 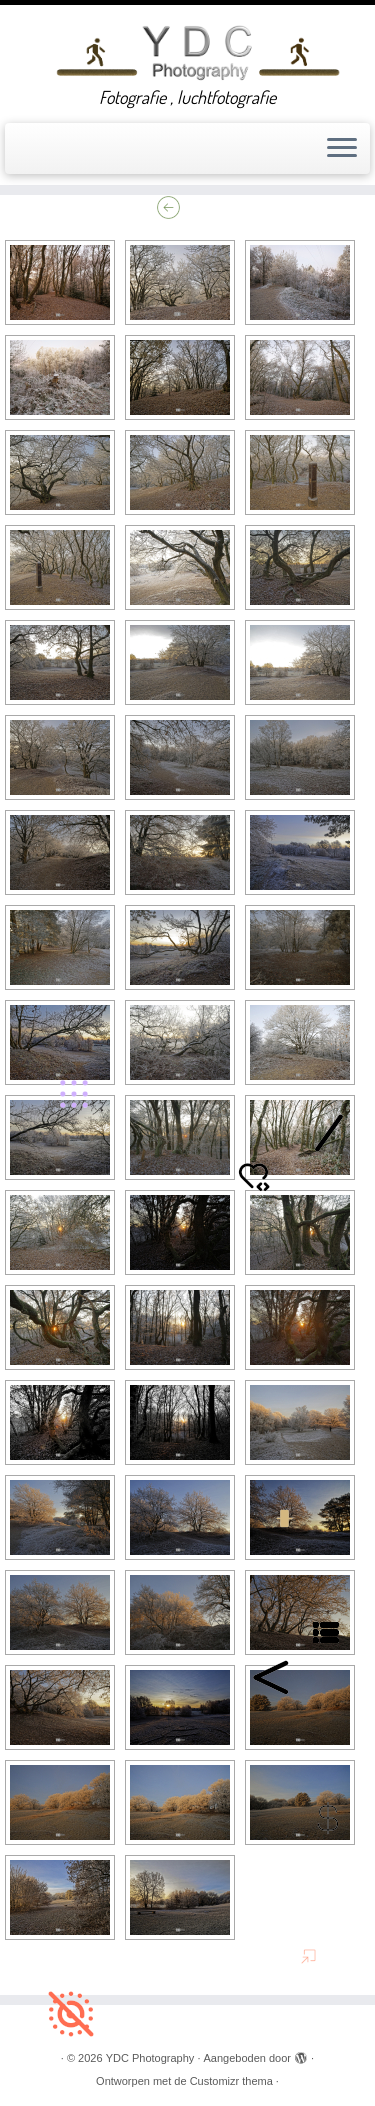 I want to click on align object to vertical center, so click(x=284, y=1518).